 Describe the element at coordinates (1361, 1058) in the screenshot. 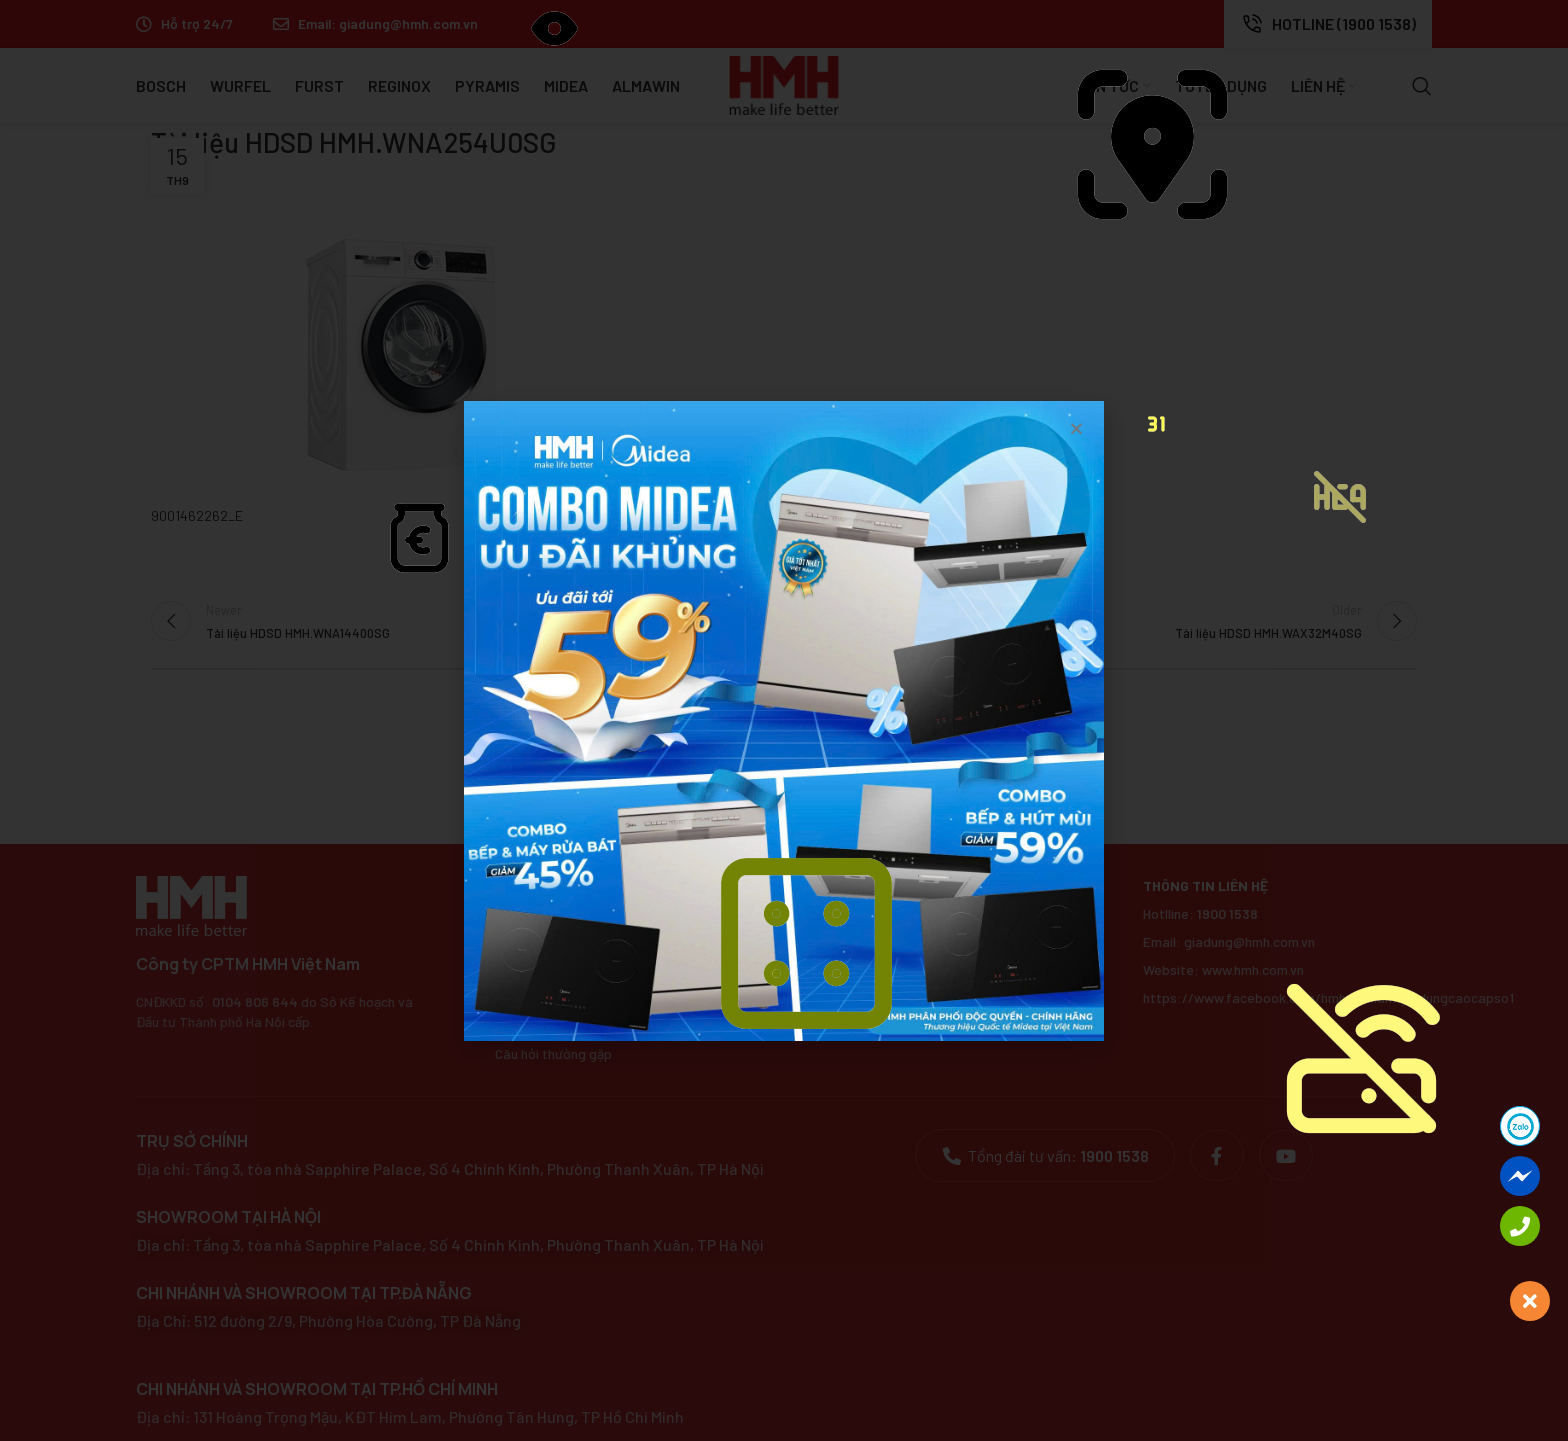

I see `router disconnected or offline` at that location.